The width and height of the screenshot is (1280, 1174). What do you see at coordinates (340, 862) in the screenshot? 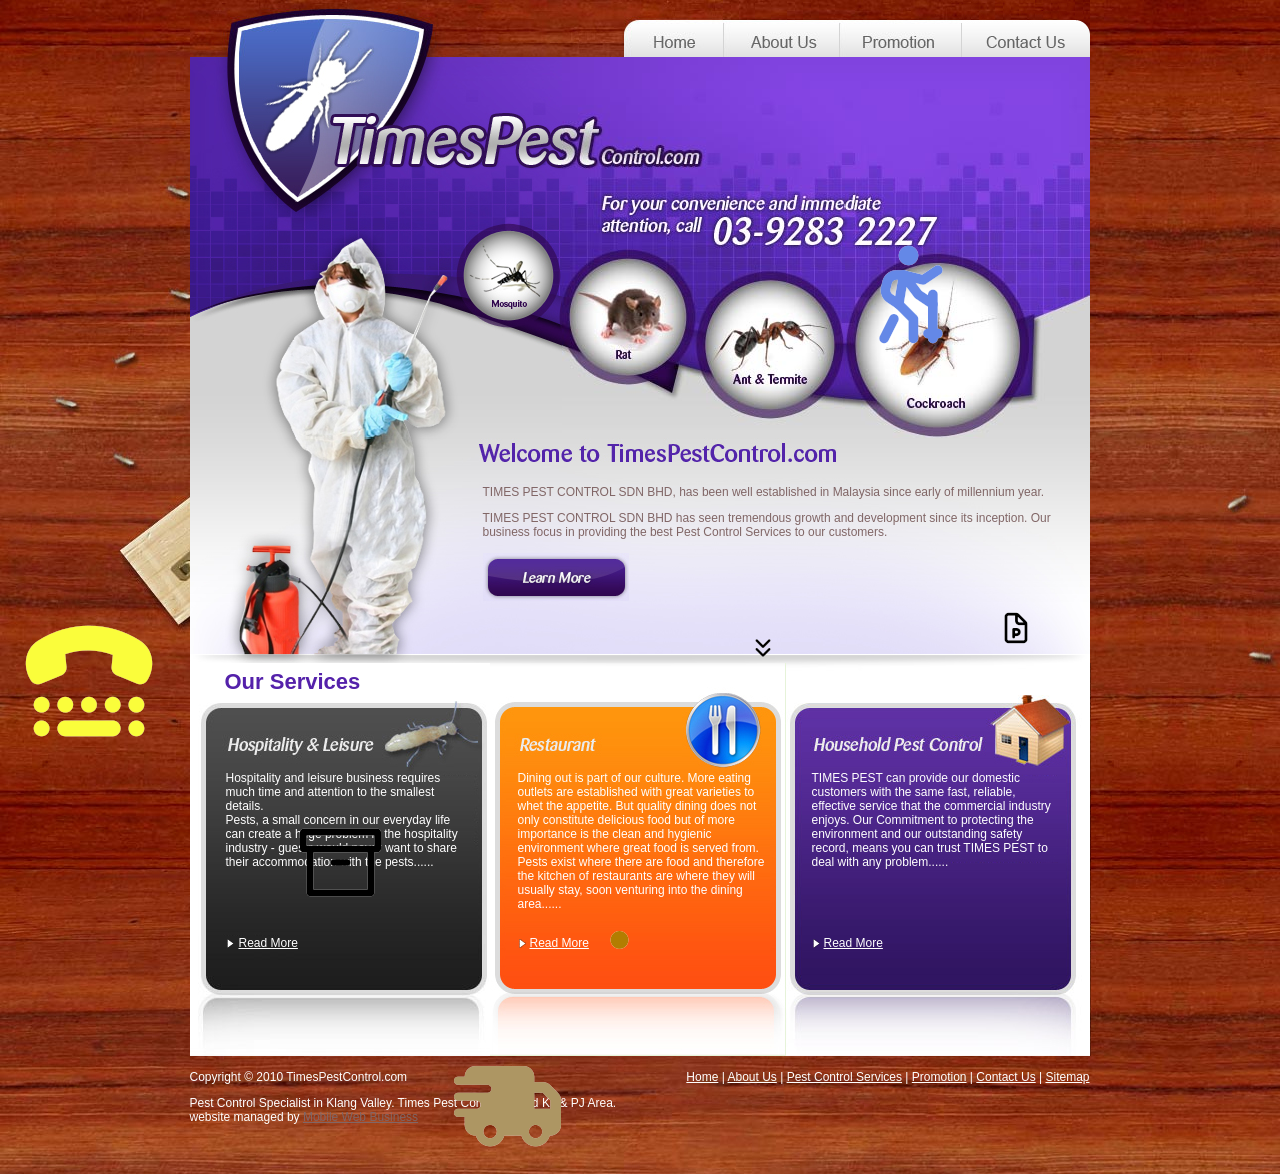
I see `archive this item` at bounding box center [340, 862].